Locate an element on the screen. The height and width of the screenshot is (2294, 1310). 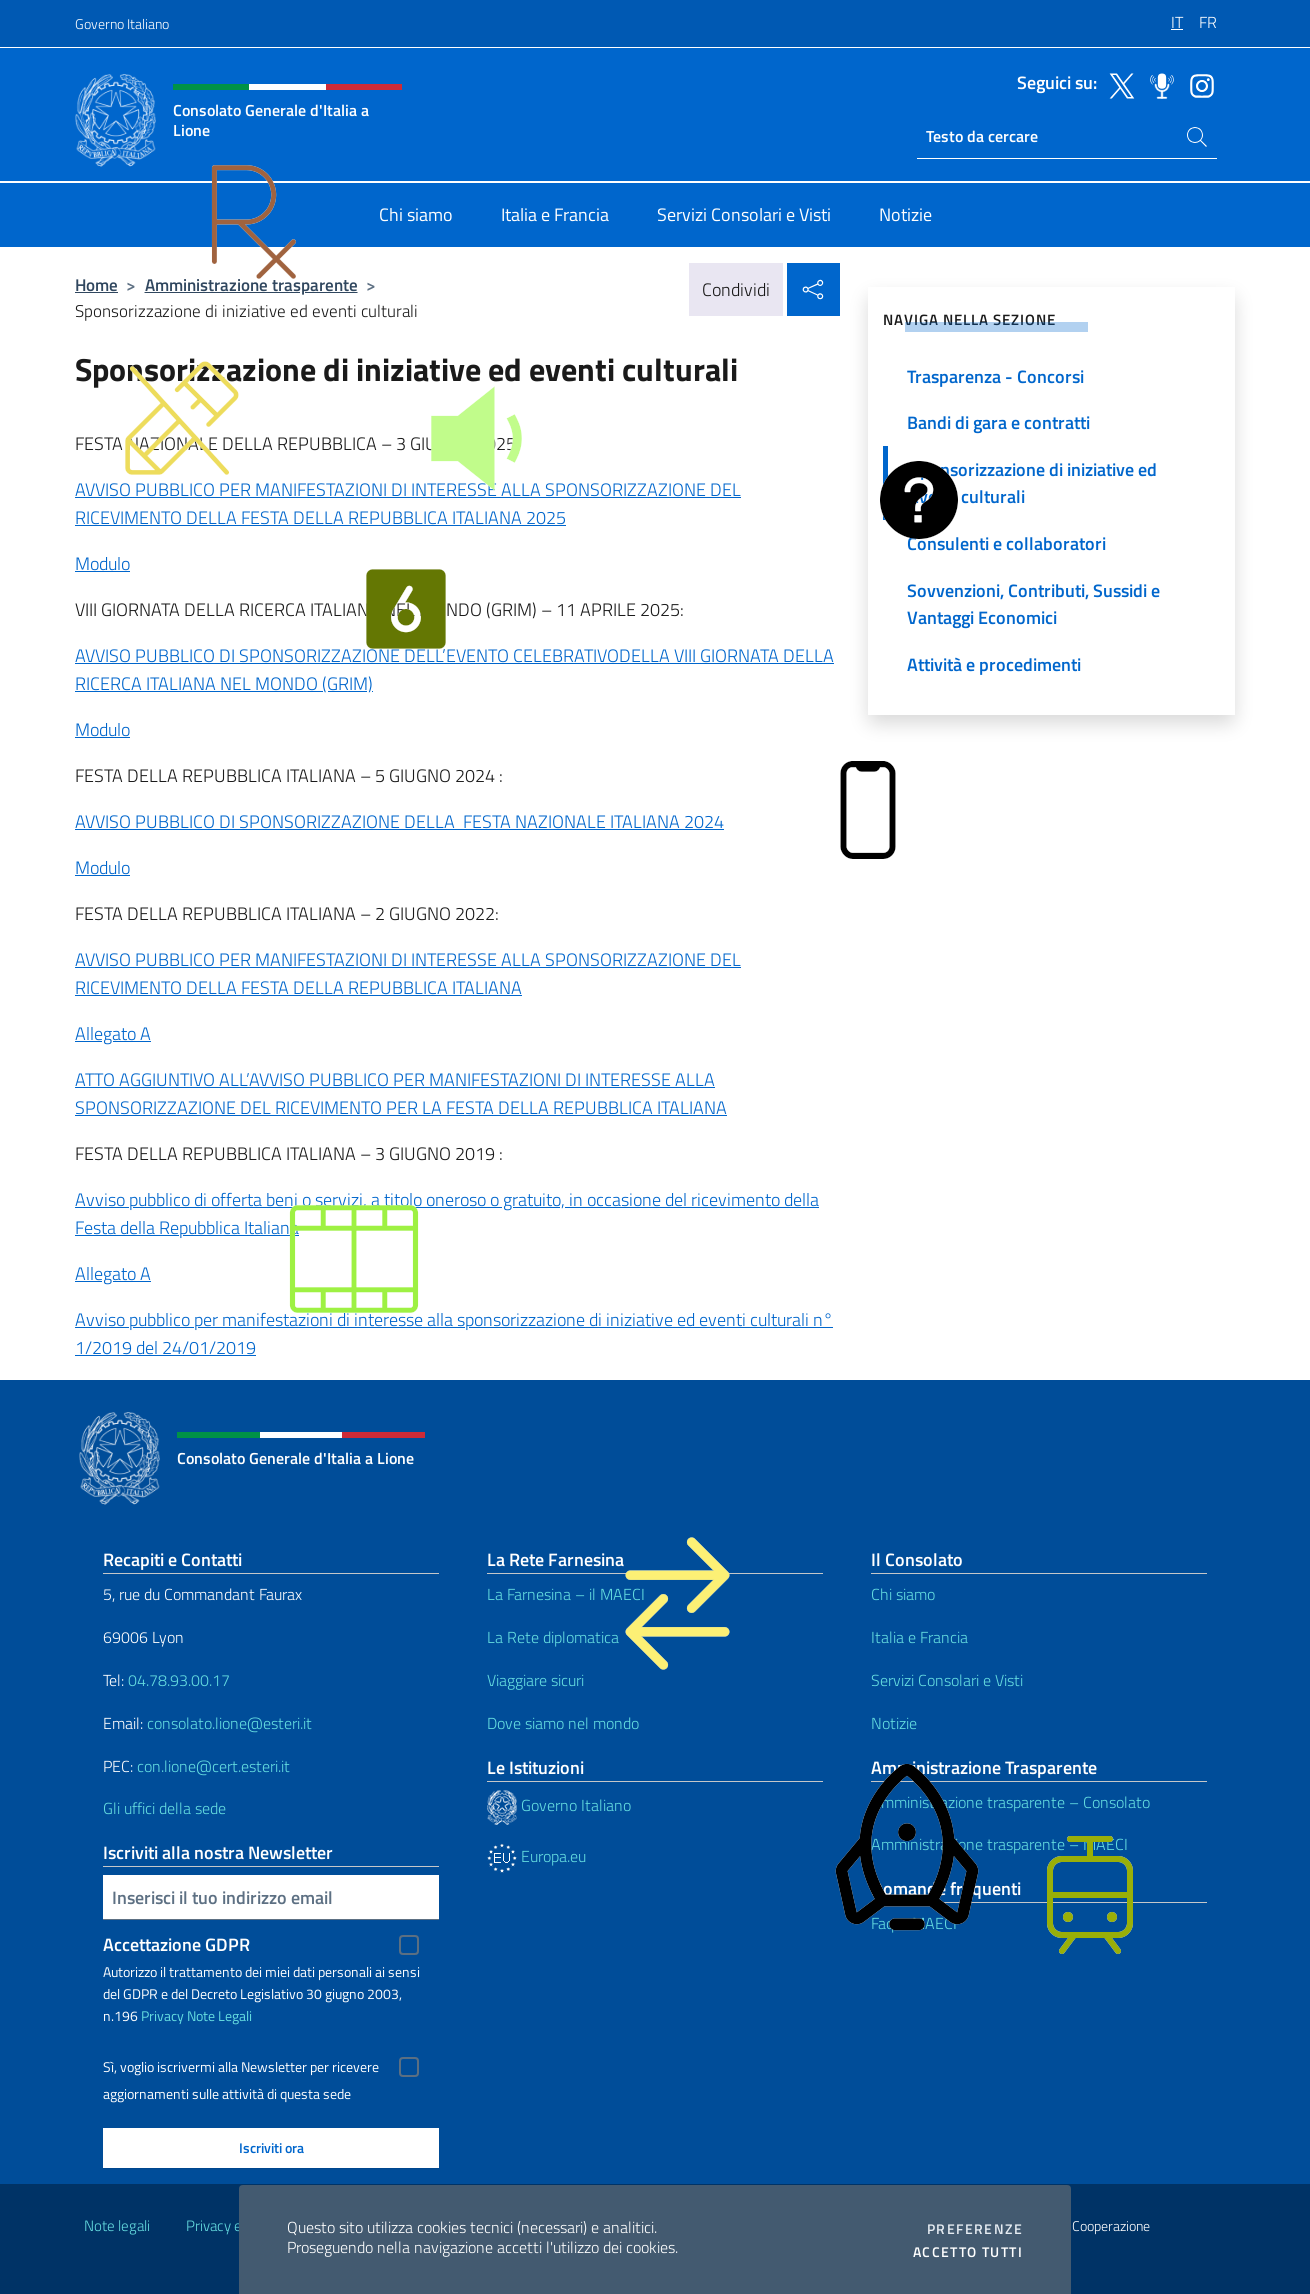
indicates item number six in a list or sequence is located at coordinates (406, 609).